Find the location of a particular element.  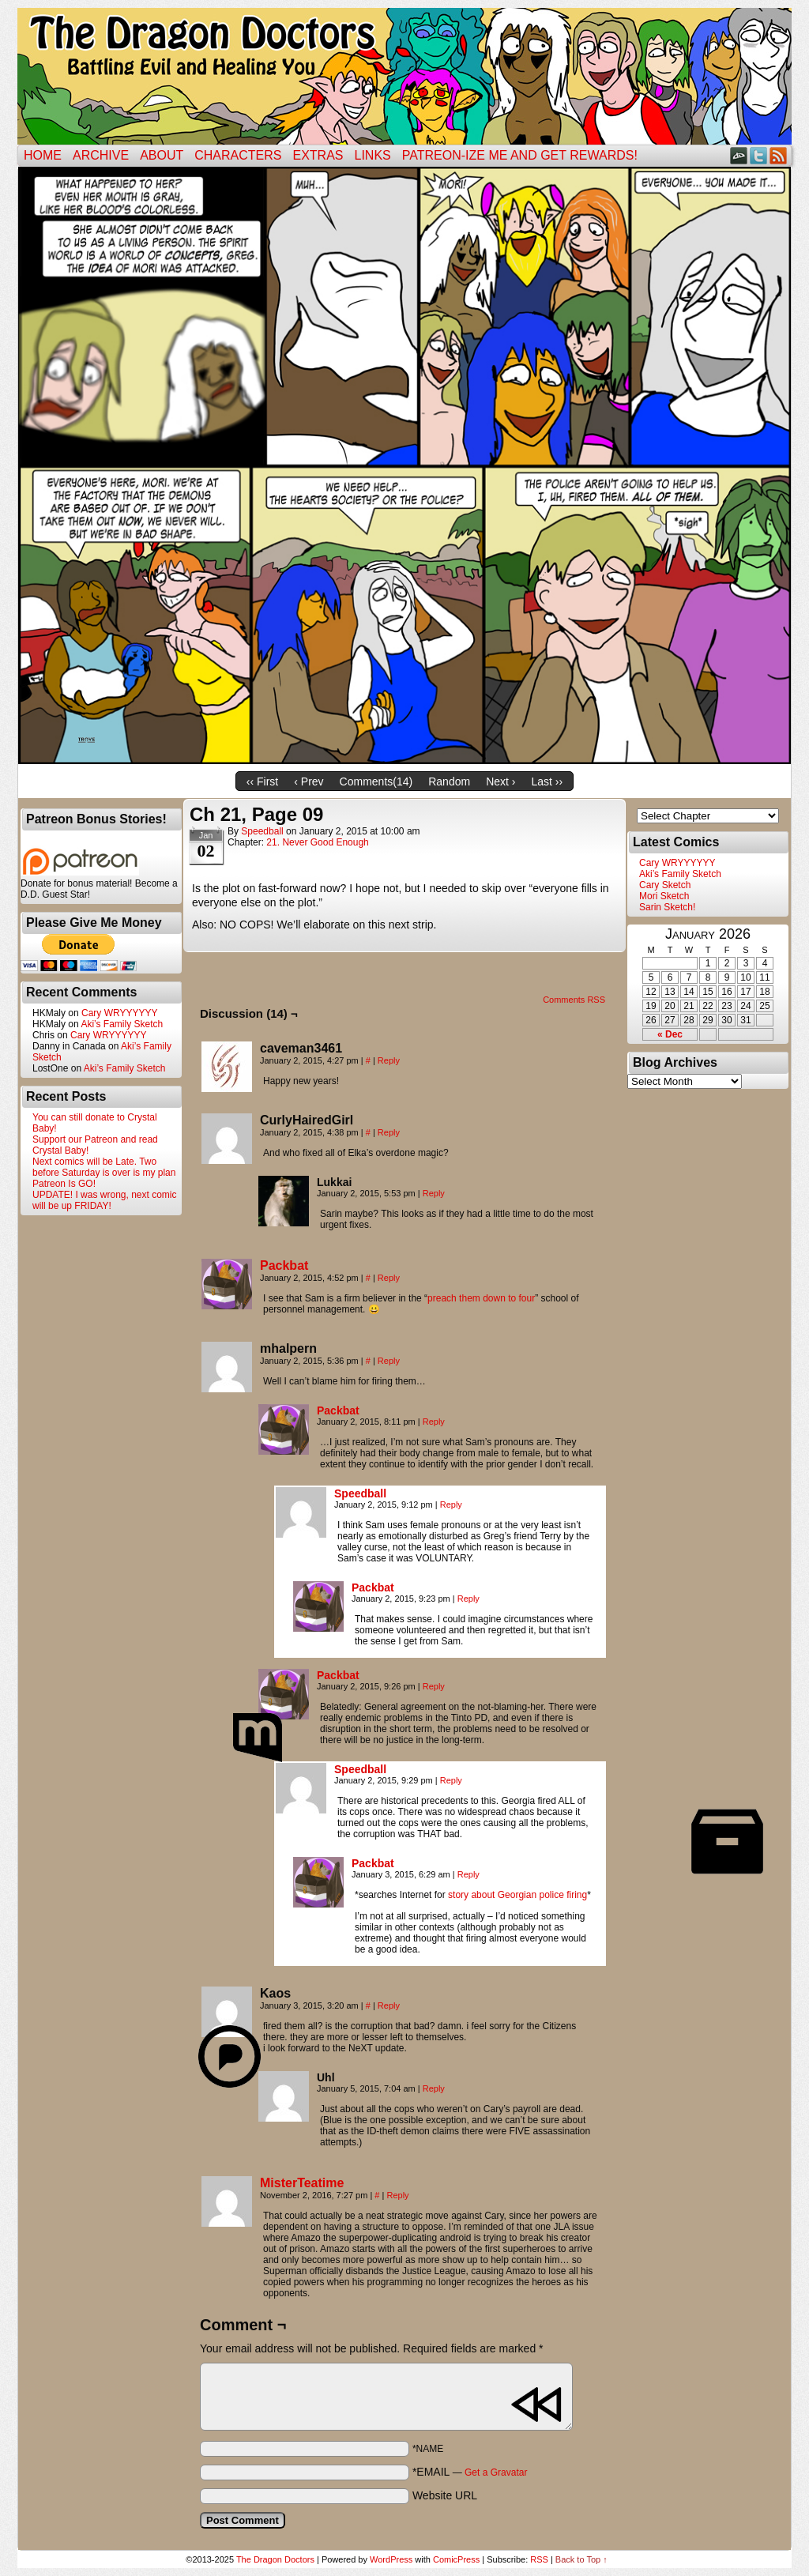

archive items or files is located at coordinates (727, 1841).